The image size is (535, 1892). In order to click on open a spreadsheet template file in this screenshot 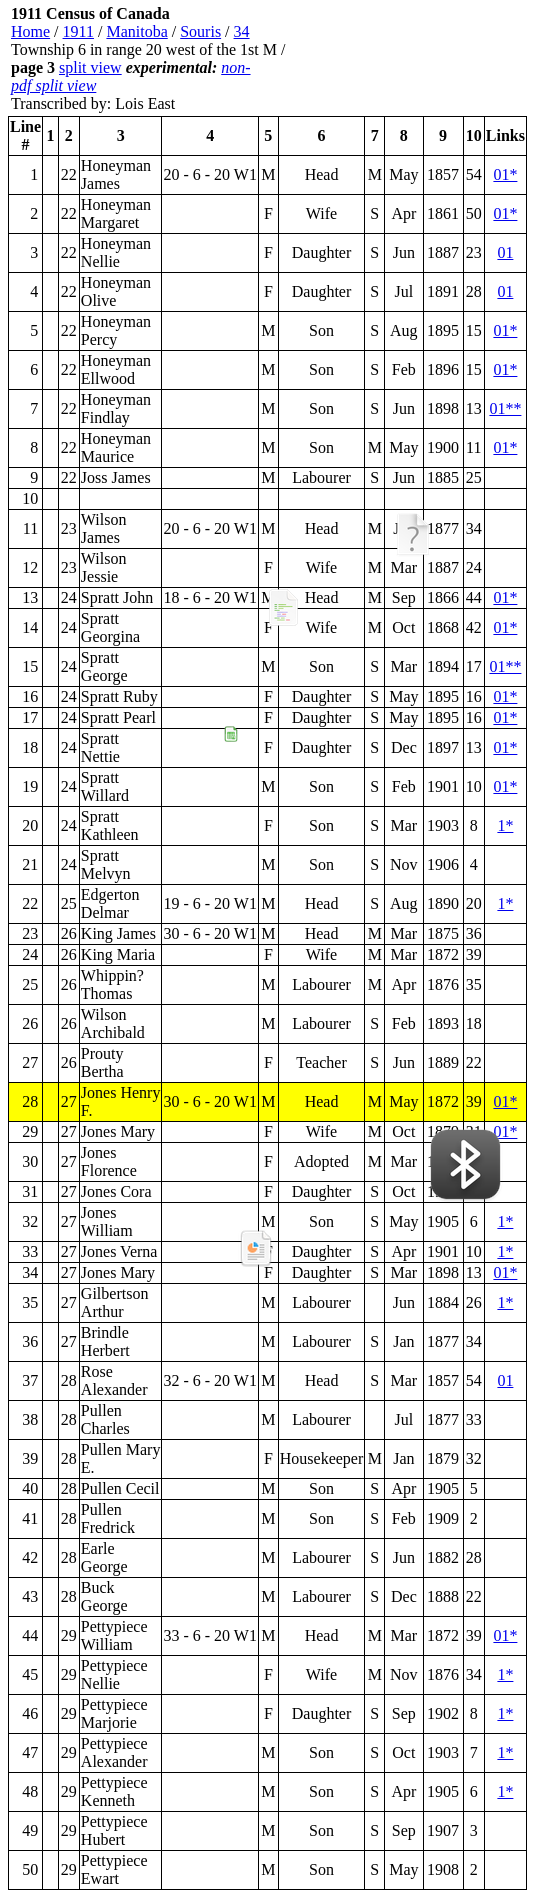, I will do `click(231, 734)`.